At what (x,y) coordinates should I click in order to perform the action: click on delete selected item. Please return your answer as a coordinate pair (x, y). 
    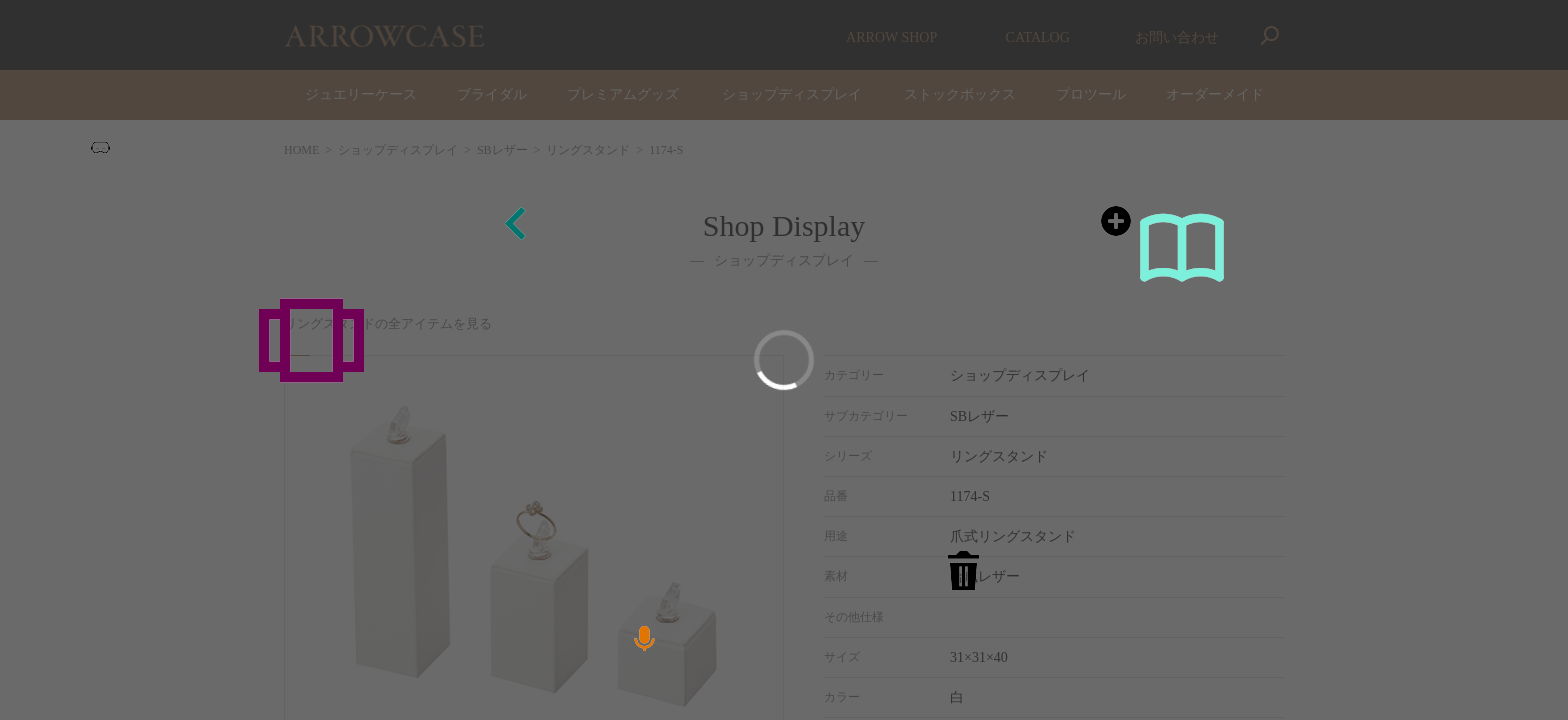
    Looking at the image, I should click on (963, 570).